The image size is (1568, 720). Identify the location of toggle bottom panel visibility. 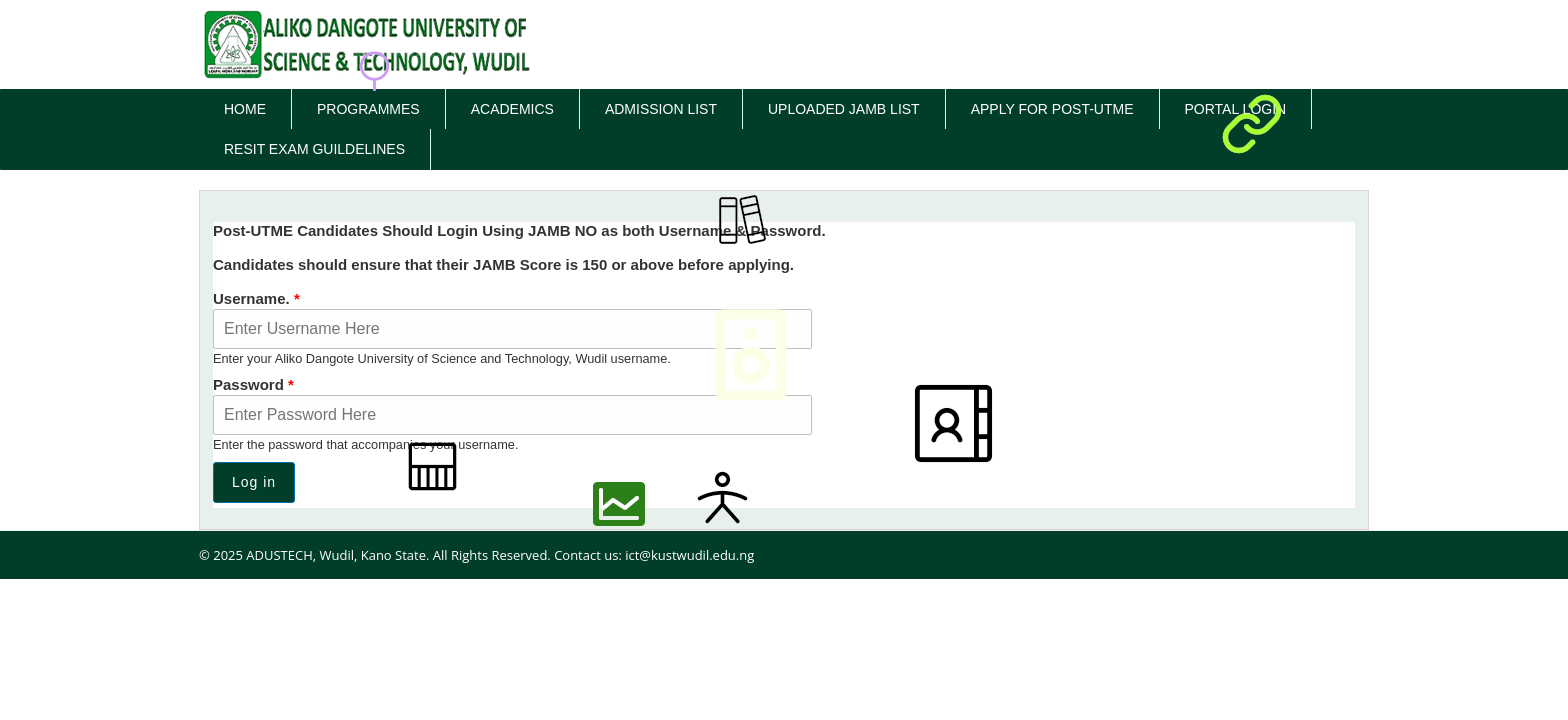
(432, 466).